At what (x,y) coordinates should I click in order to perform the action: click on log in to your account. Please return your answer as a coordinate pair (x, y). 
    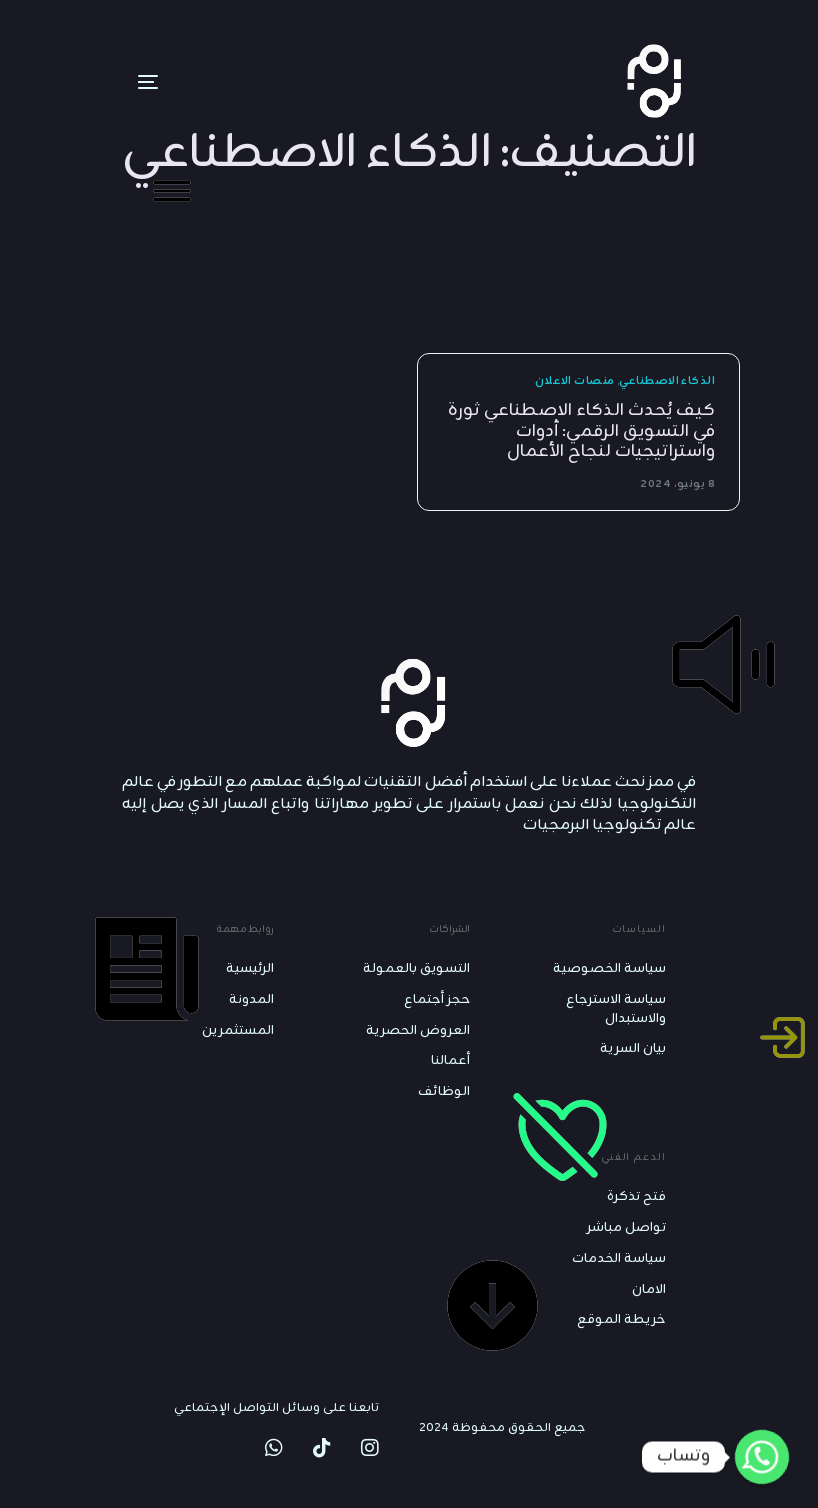
    Looking at the image, I should click on (782, 1037).